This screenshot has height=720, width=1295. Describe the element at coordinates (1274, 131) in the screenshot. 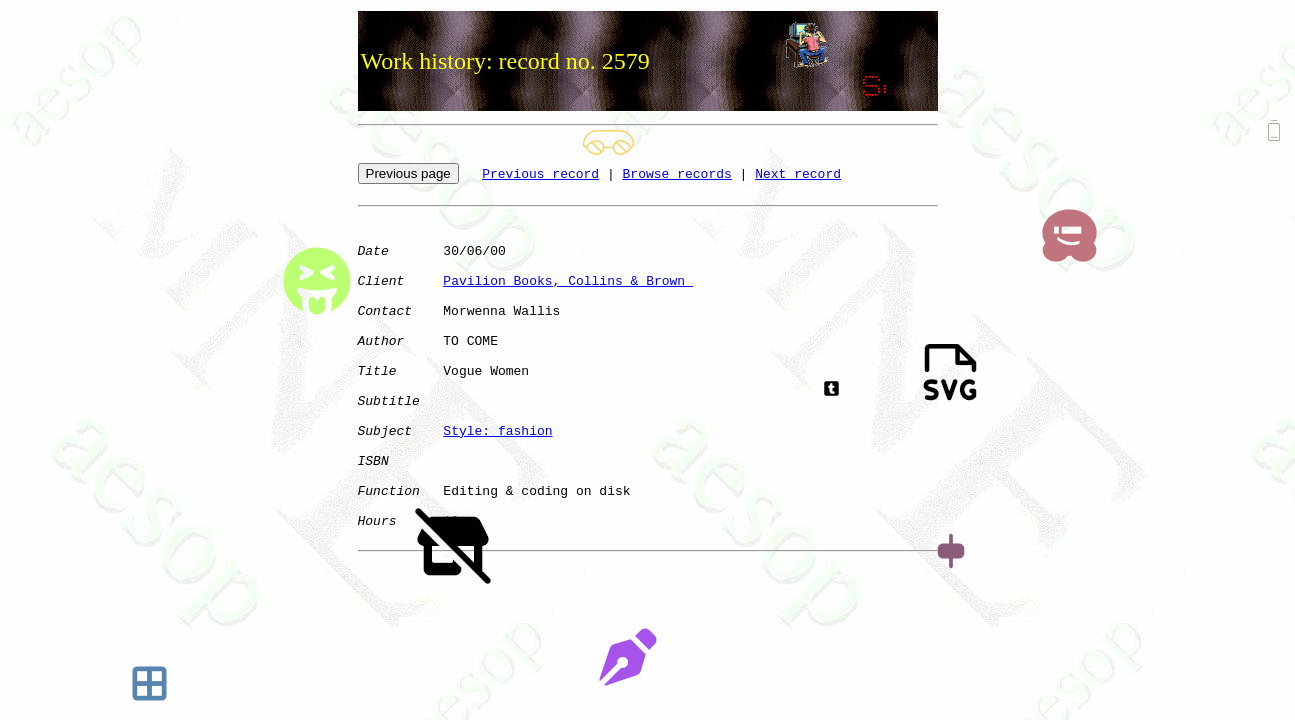

I see `indicates low battery status` at that location.